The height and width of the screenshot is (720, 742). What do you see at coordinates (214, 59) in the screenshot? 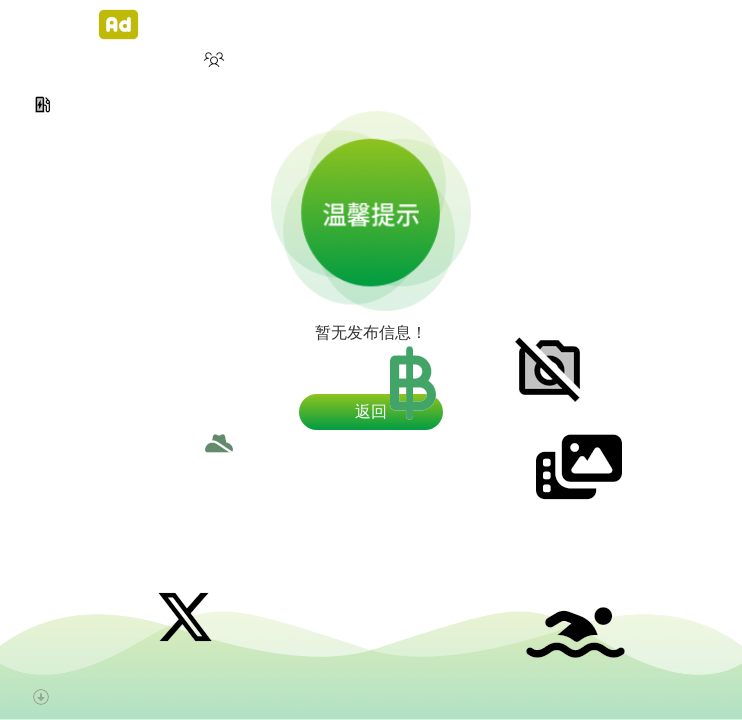
I see `view group or team members` at bounding box center [214, 59].